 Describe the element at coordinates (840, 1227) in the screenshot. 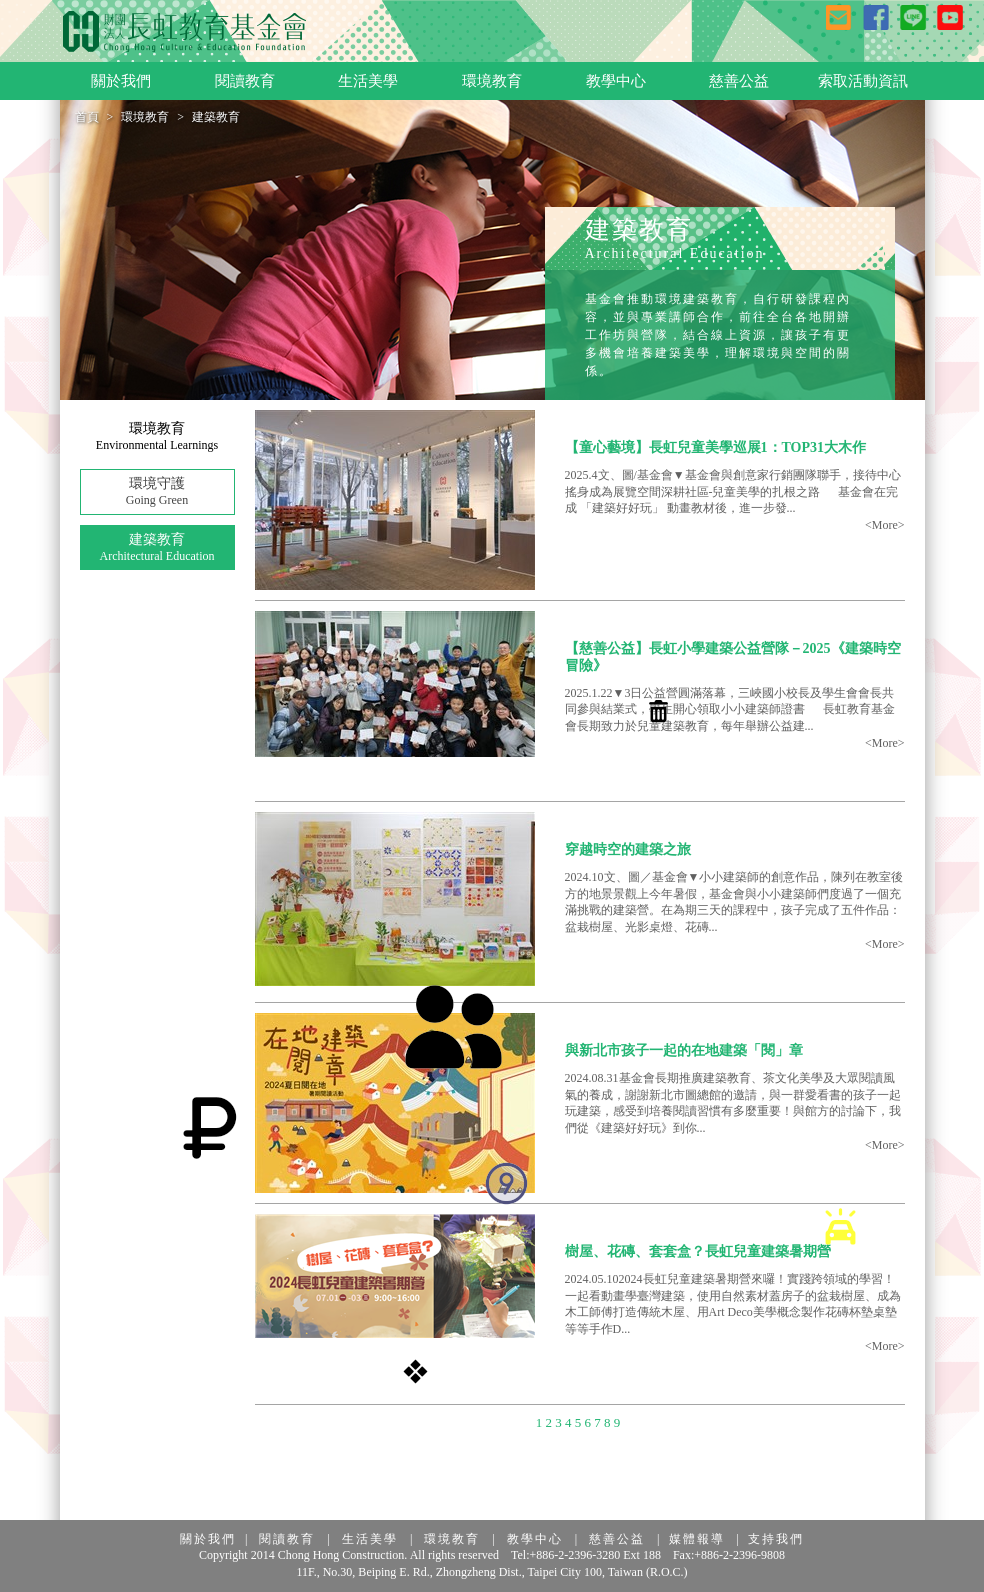

I see `indicates vehicle is currently active or running` at that location.